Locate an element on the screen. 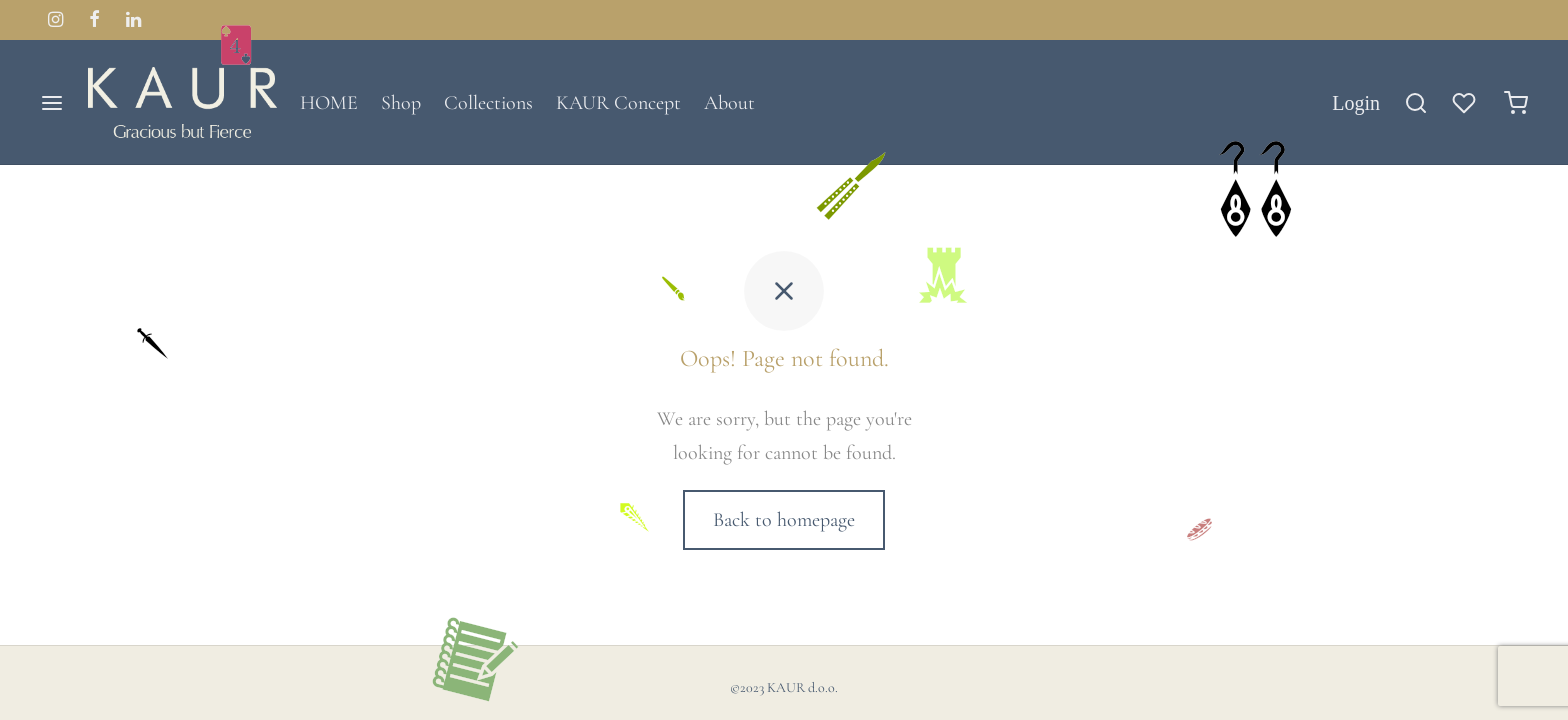  browse or shop for earrings is located at coordinates (1255, 187).